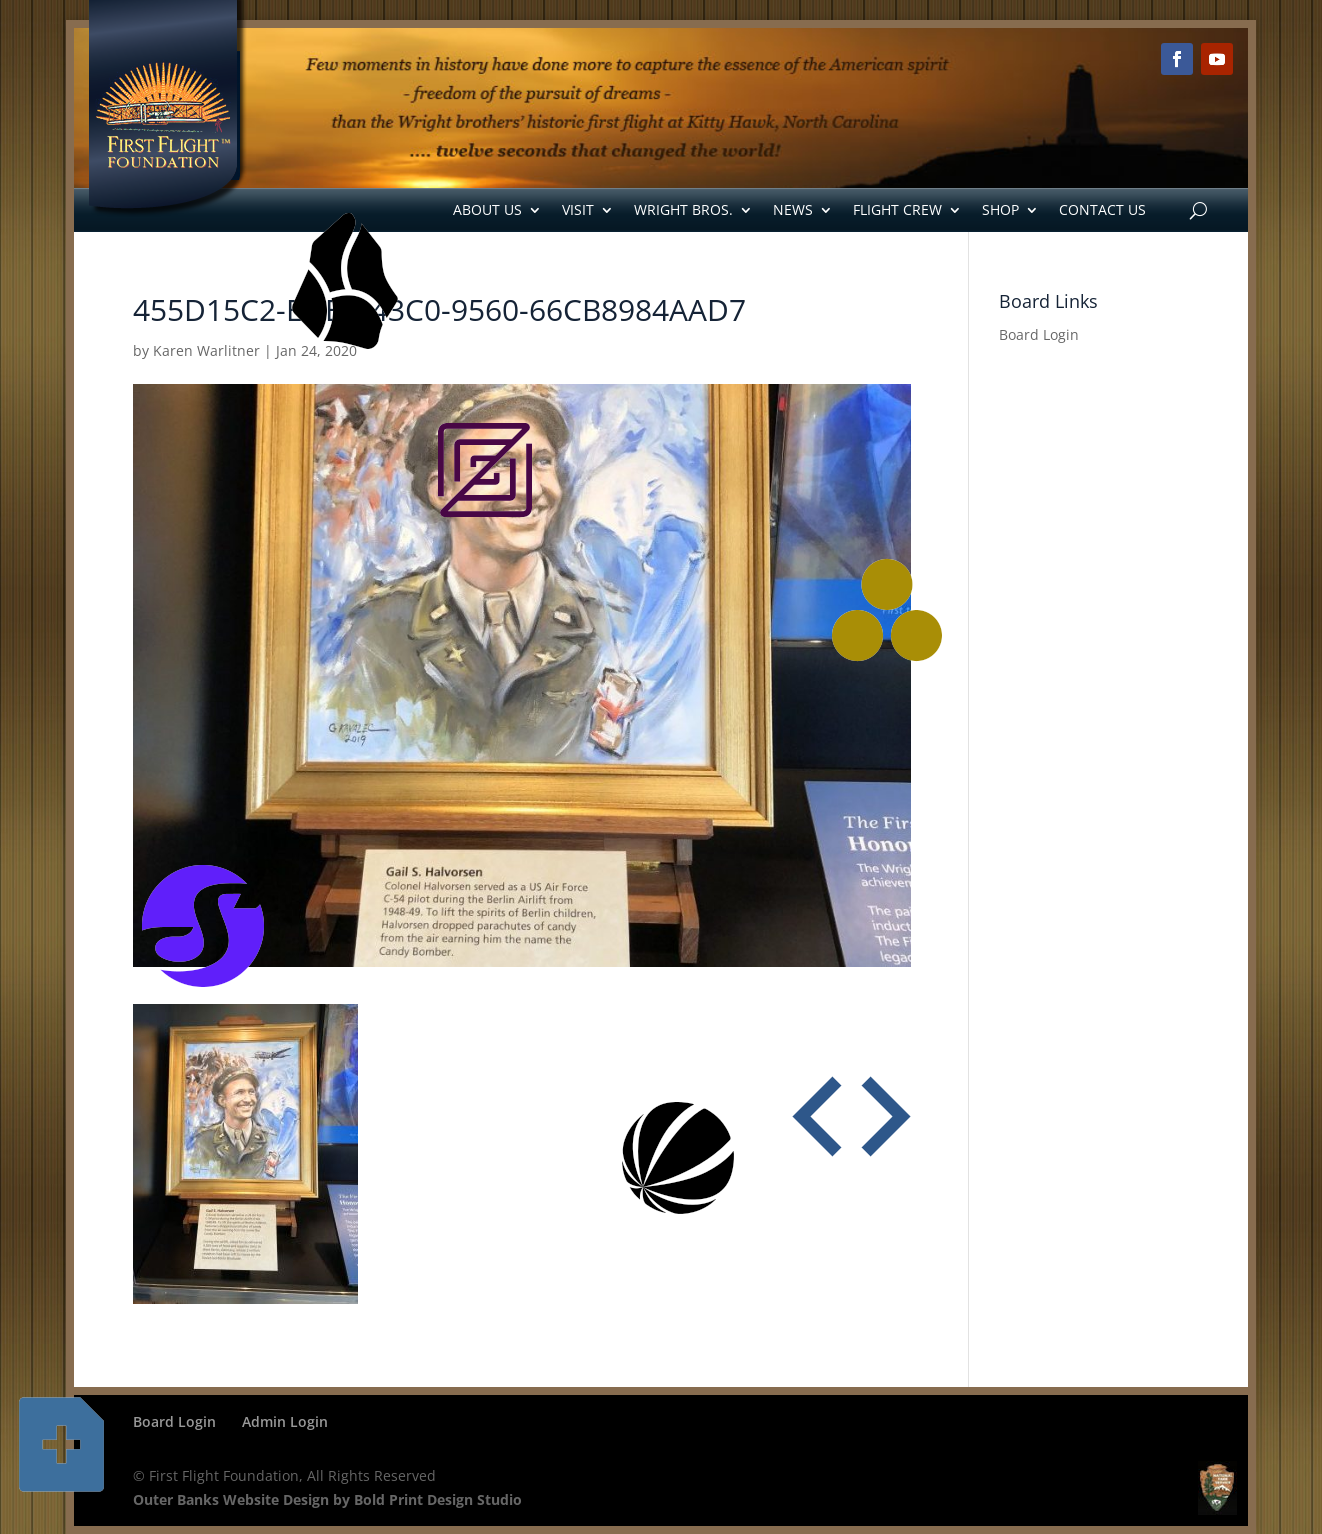 Image resolution: width=1322 pixels, height=1534 pixels. What do you see at coordinates (485, 470) in the screenshot?
I see `open zed code editor` at bounding box center [485, 470].